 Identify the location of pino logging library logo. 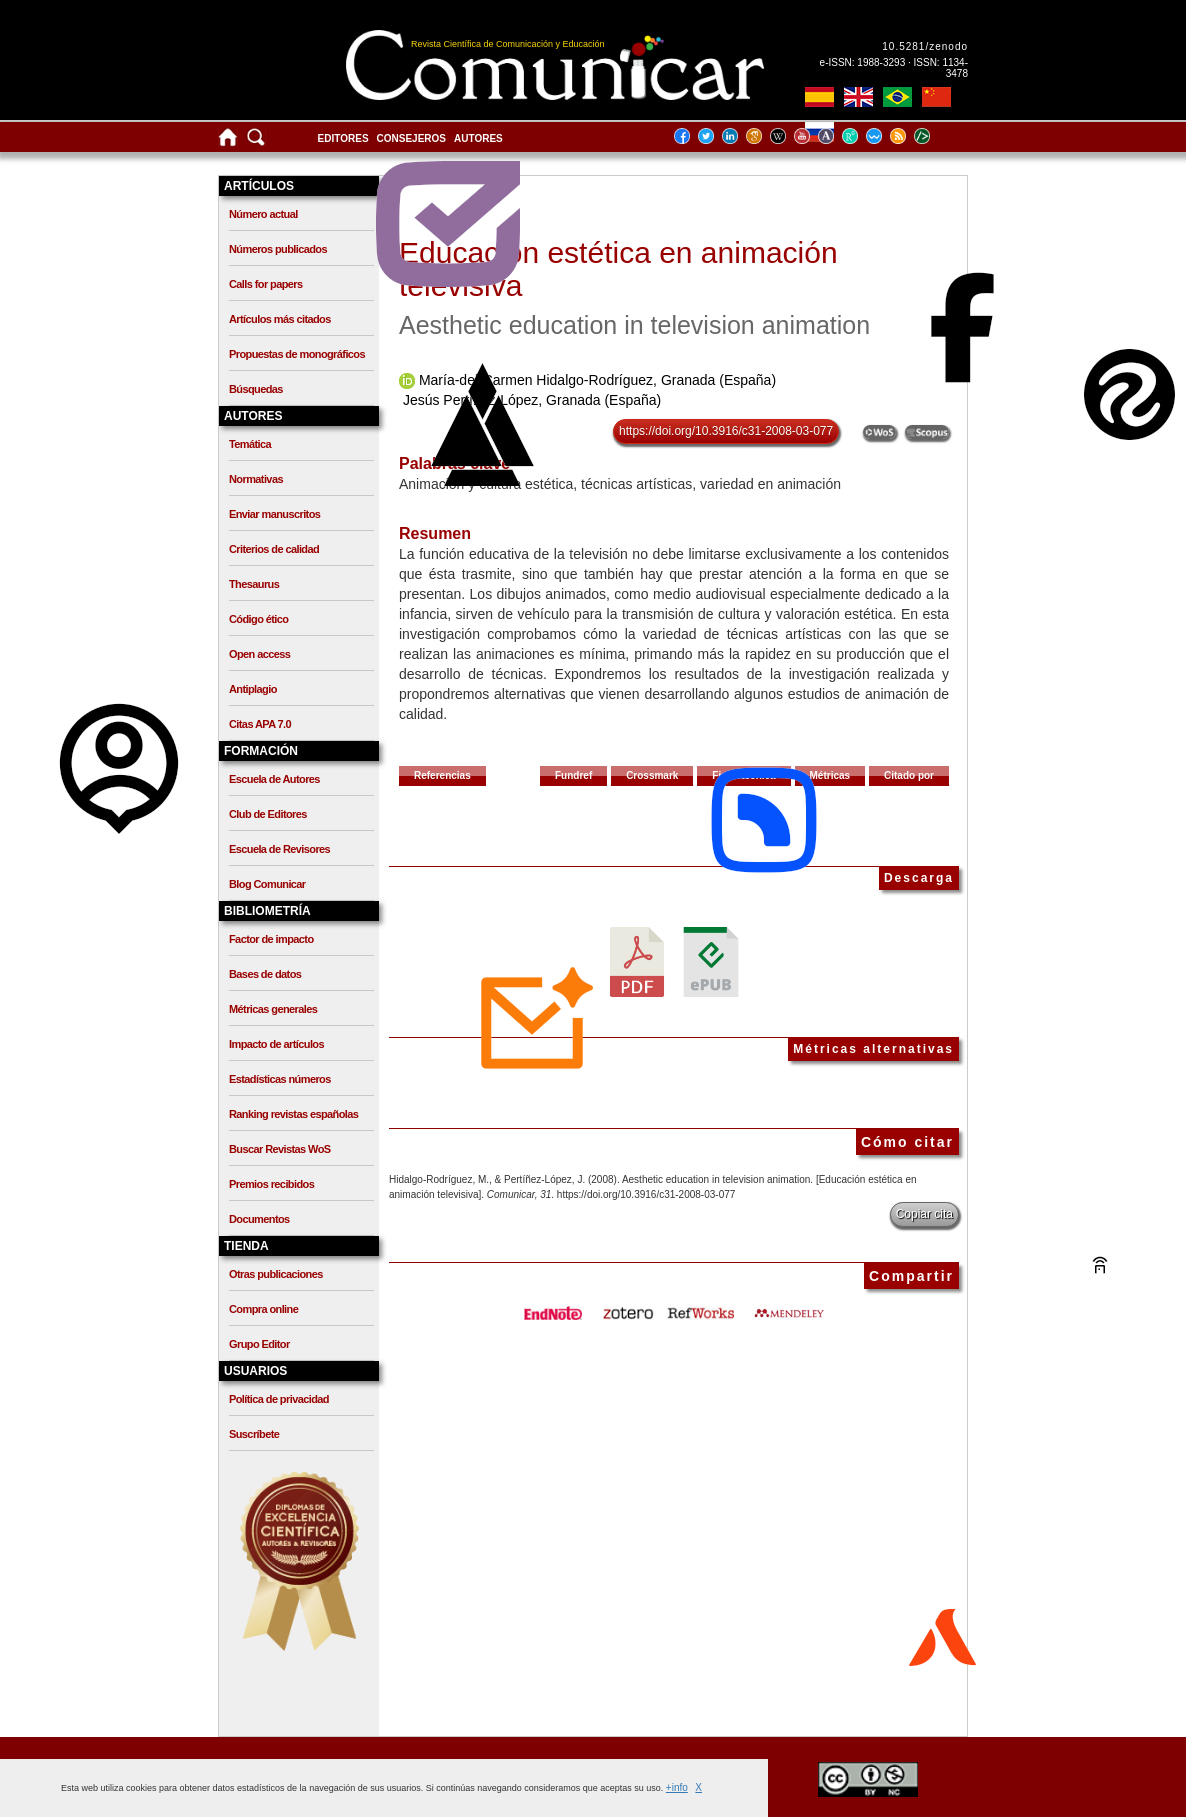
(482, 424).